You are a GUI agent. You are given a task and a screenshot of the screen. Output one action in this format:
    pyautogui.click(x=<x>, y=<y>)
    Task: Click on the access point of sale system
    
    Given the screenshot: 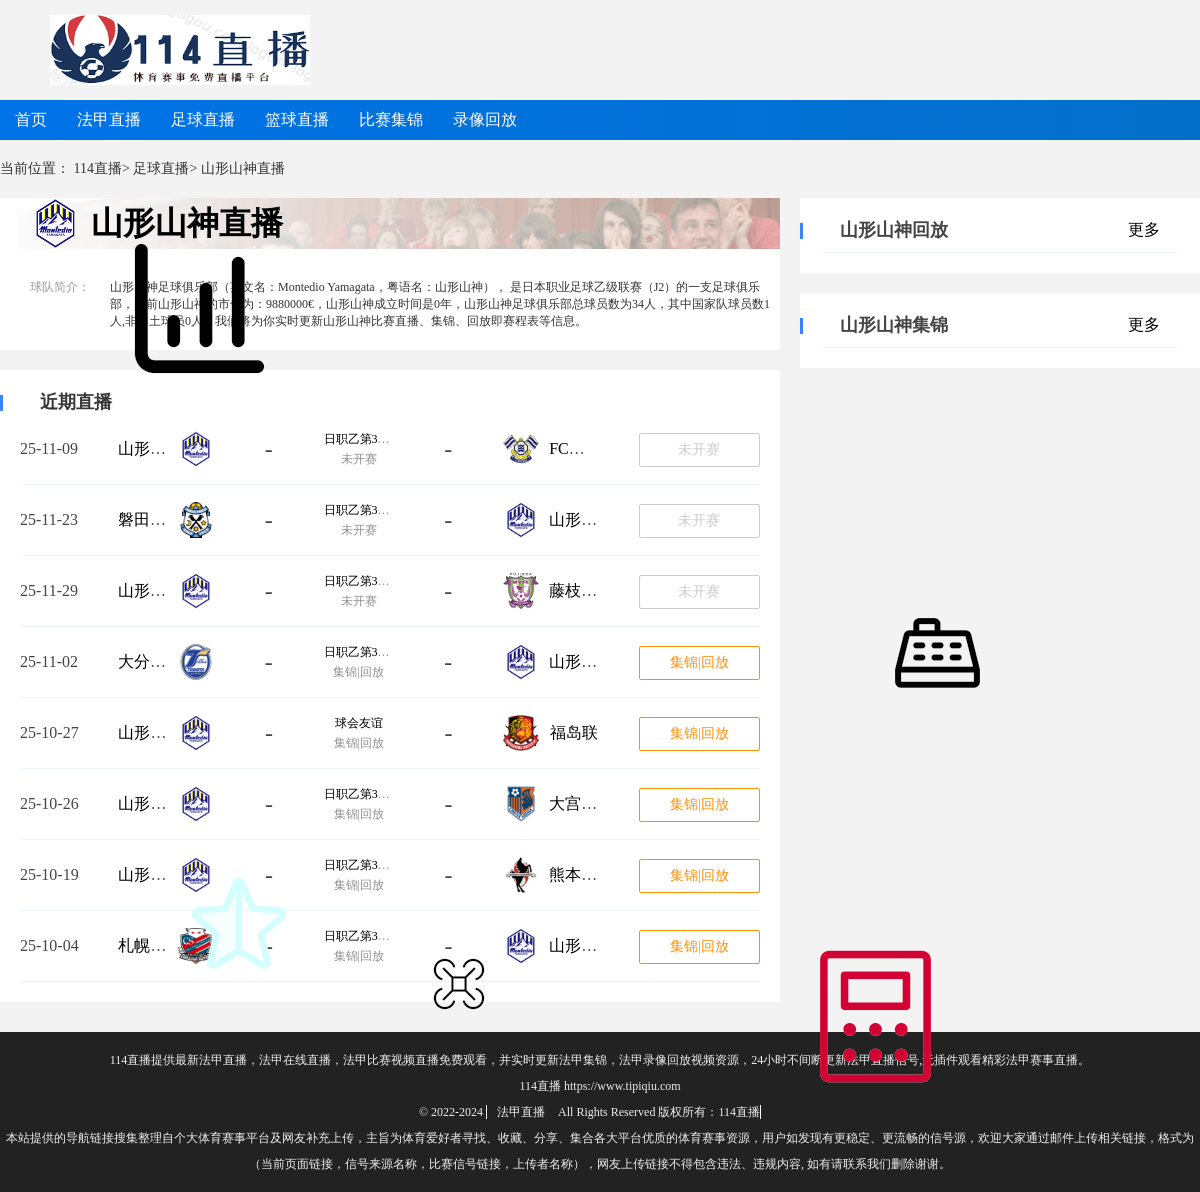 What is the action you would take?
    pyautogui.click(x=937, y=657)
    